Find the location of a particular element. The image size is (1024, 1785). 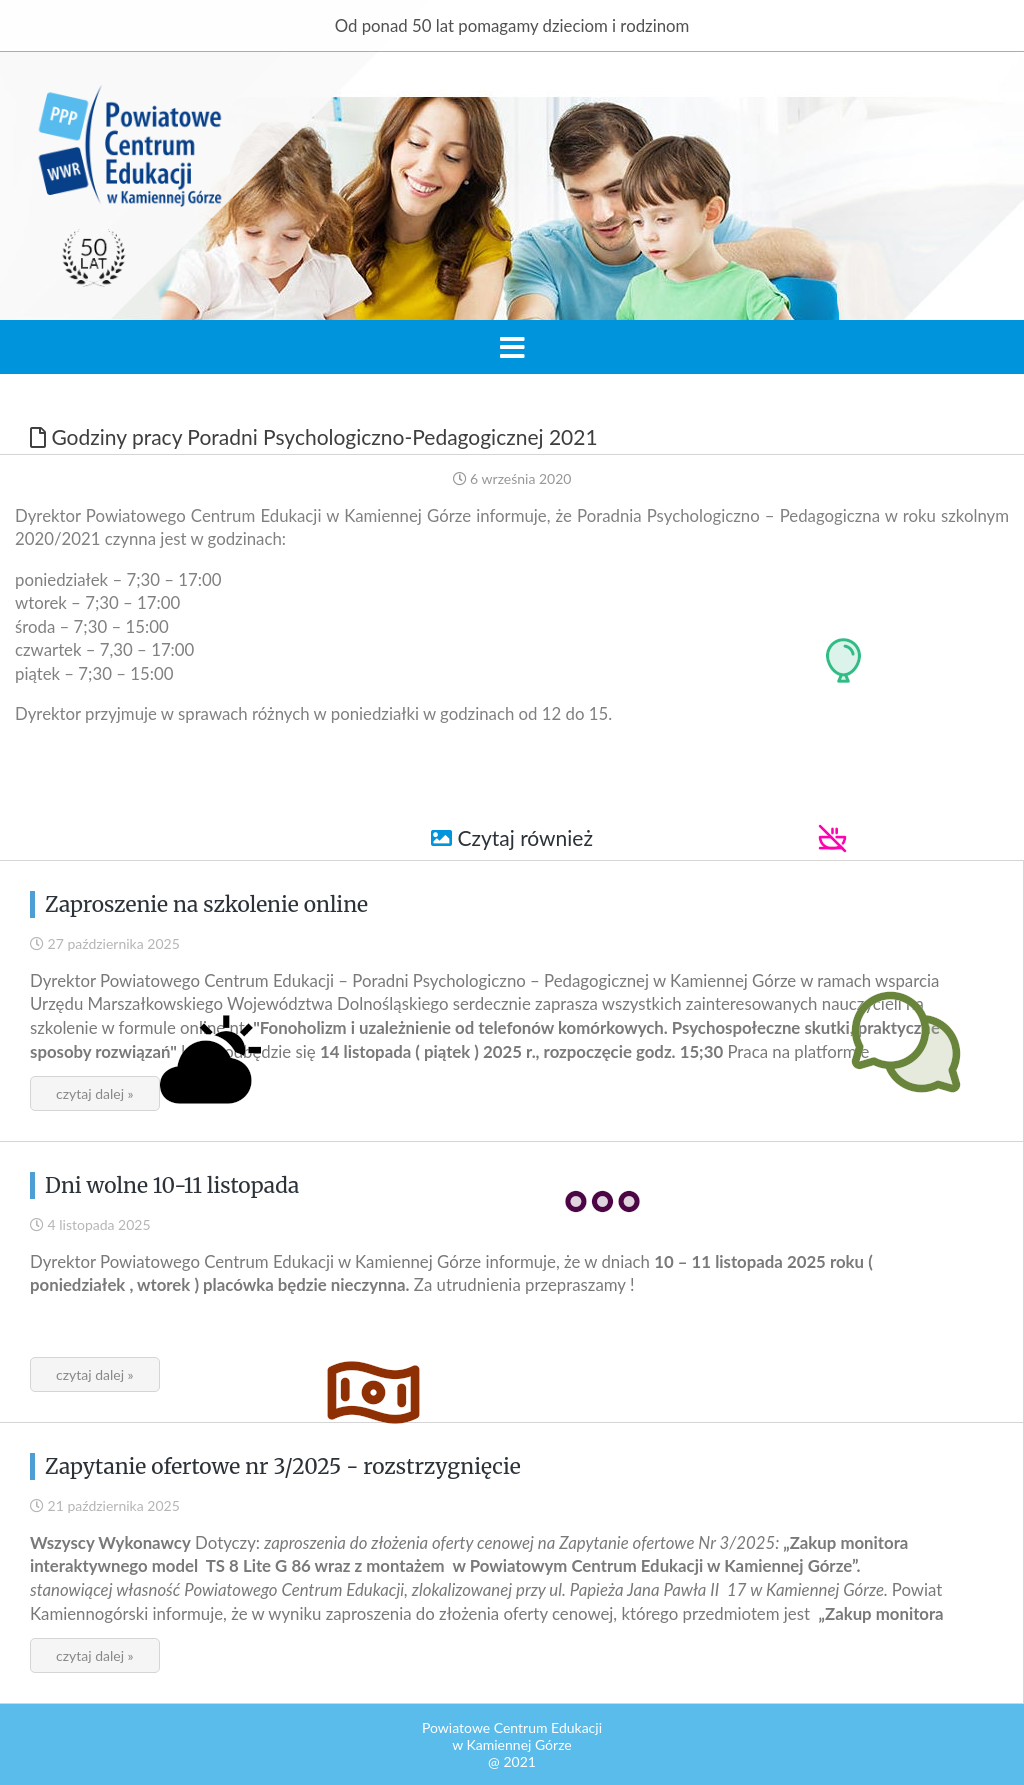

soup or hot food unavailable is located at coordinates (832, 838).